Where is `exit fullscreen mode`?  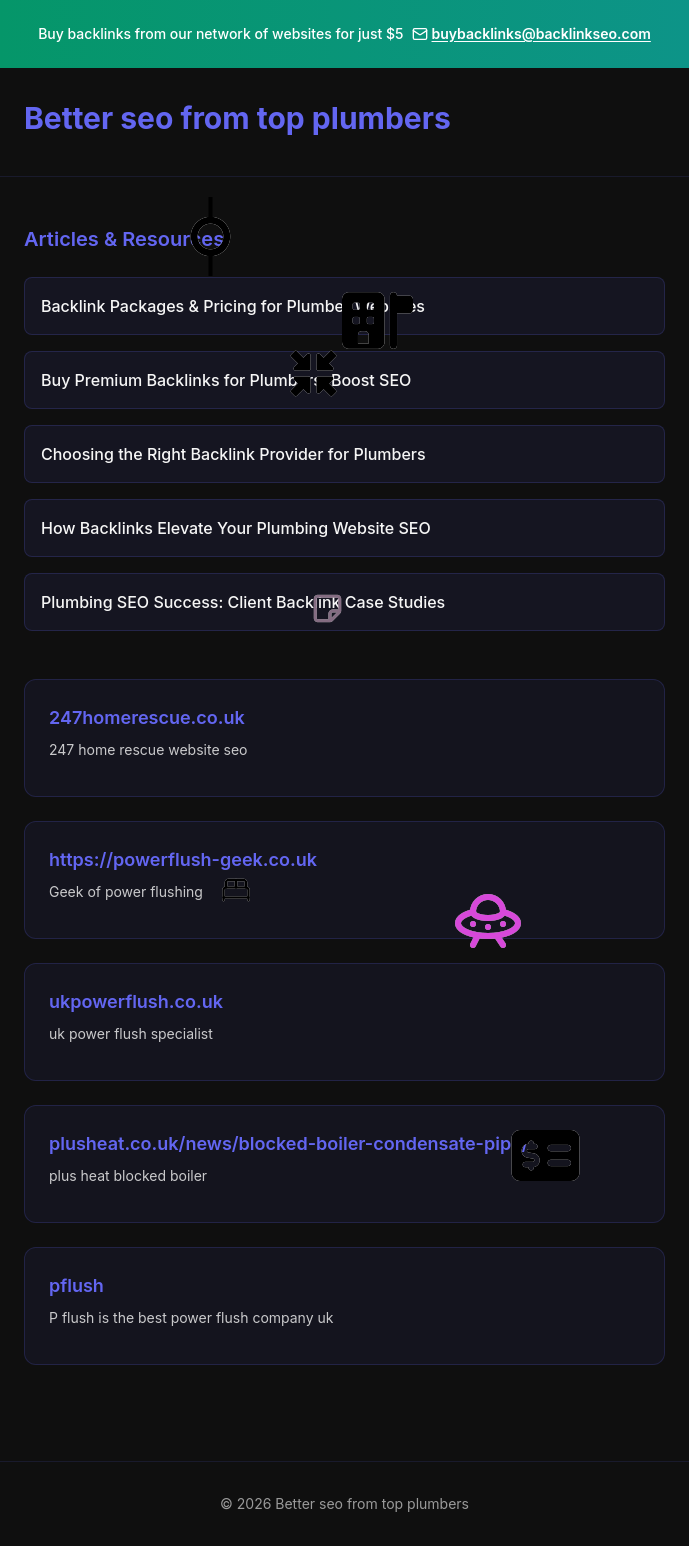 exit fullscreen mode is located at coordinates (313, 373).